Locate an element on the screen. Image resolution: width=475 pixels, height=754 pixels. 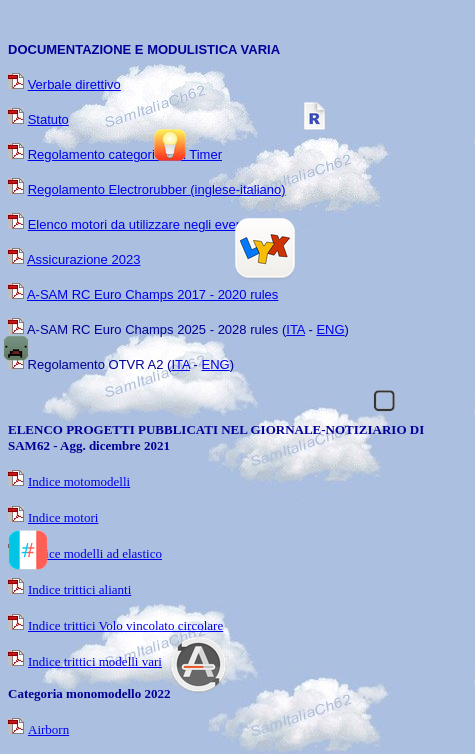
an R programming language source file is located at coordinates (314, 116).